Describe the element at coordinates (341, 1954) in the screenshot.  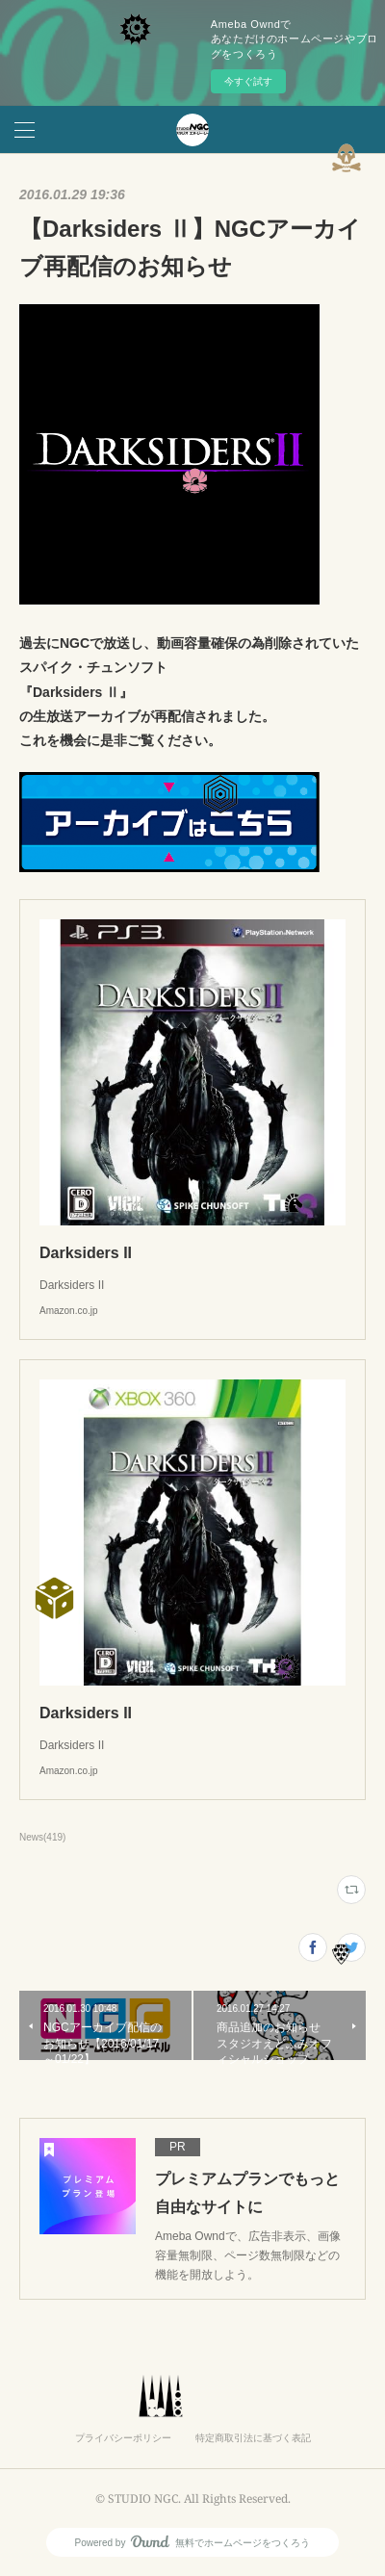
I see `activate energy shield or defensive ability` at that location.